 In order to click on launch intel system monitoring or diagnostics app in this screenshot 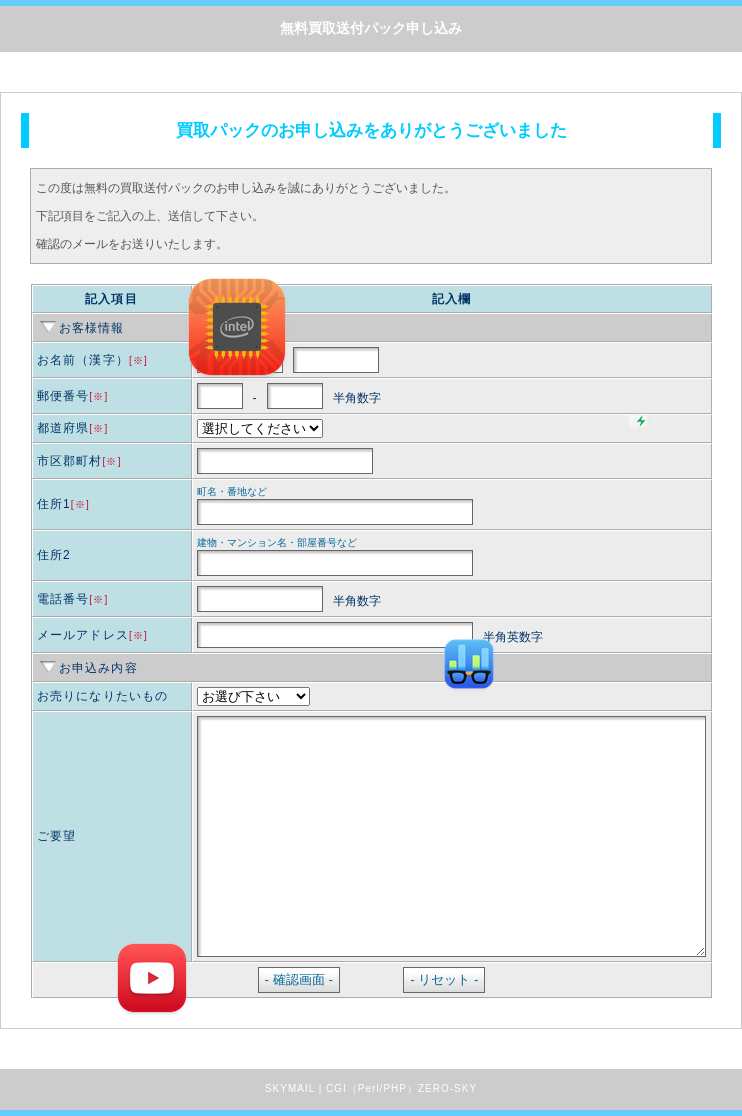, I will do `click(237, 327)`.